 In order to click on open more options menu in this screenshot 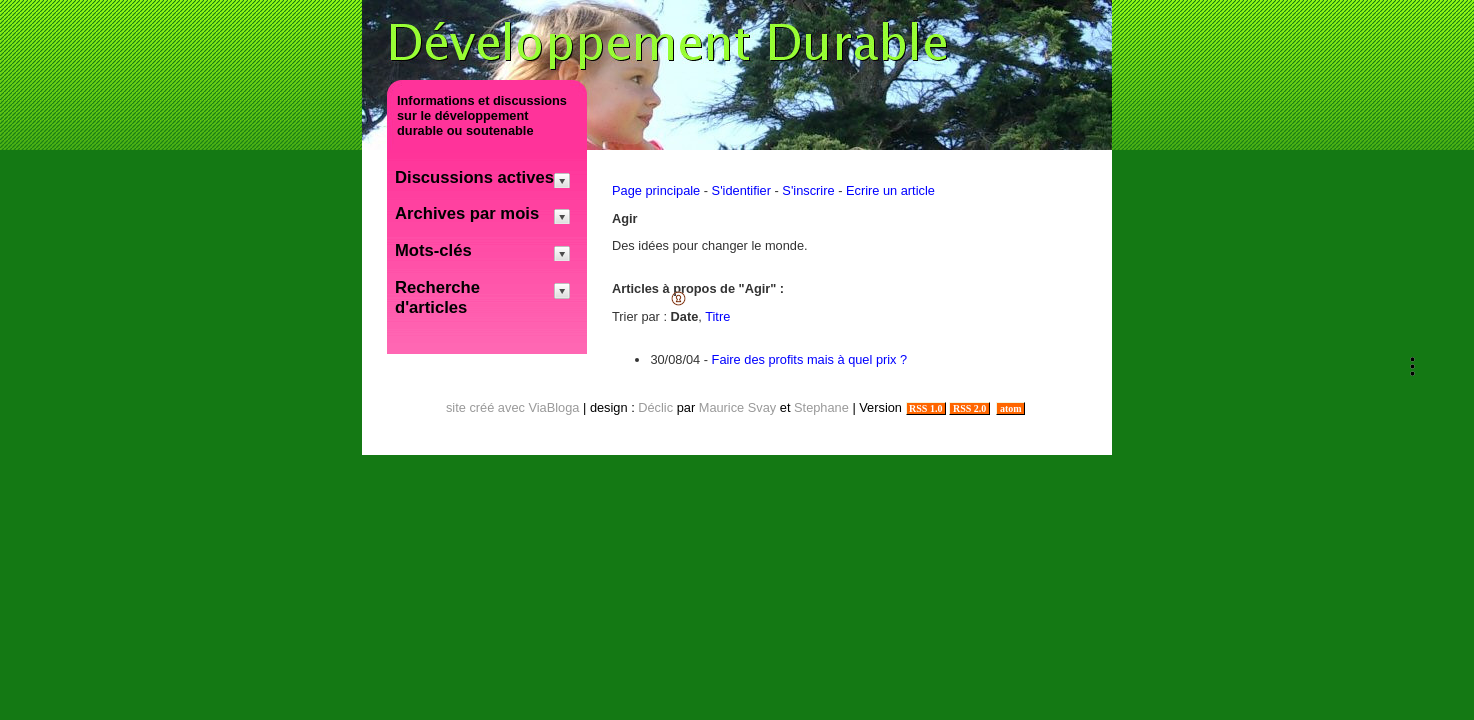, I will do `click(1412, 366)`.